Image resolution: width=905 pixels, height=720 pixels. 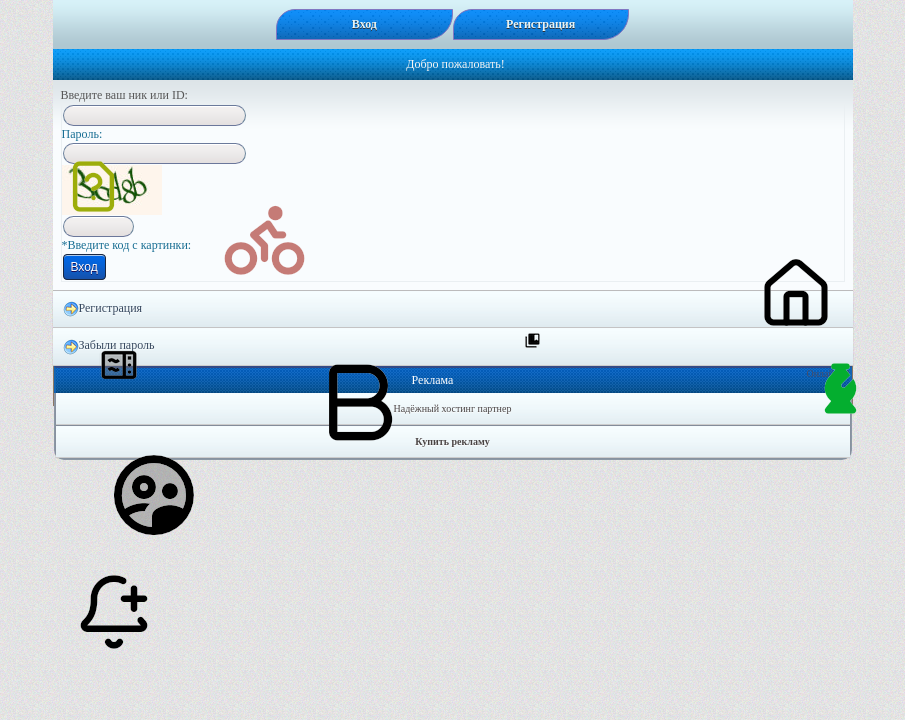 What do you see at coordinates (114, 612) in the screenshot?
I see `add a new notification or alert` at bounding box center [114, 612].